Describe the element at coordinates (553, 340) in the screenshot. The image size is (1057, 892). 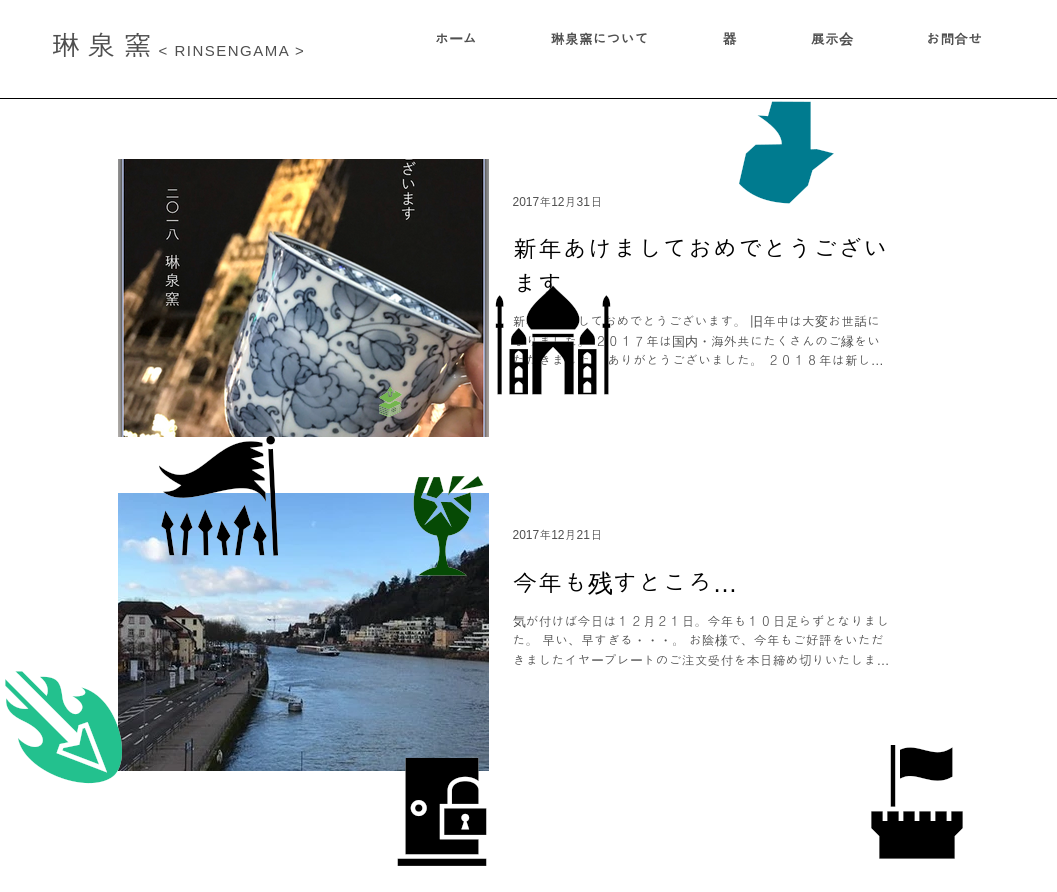
I see `view indian palace or taj mahal landmark` at that location.